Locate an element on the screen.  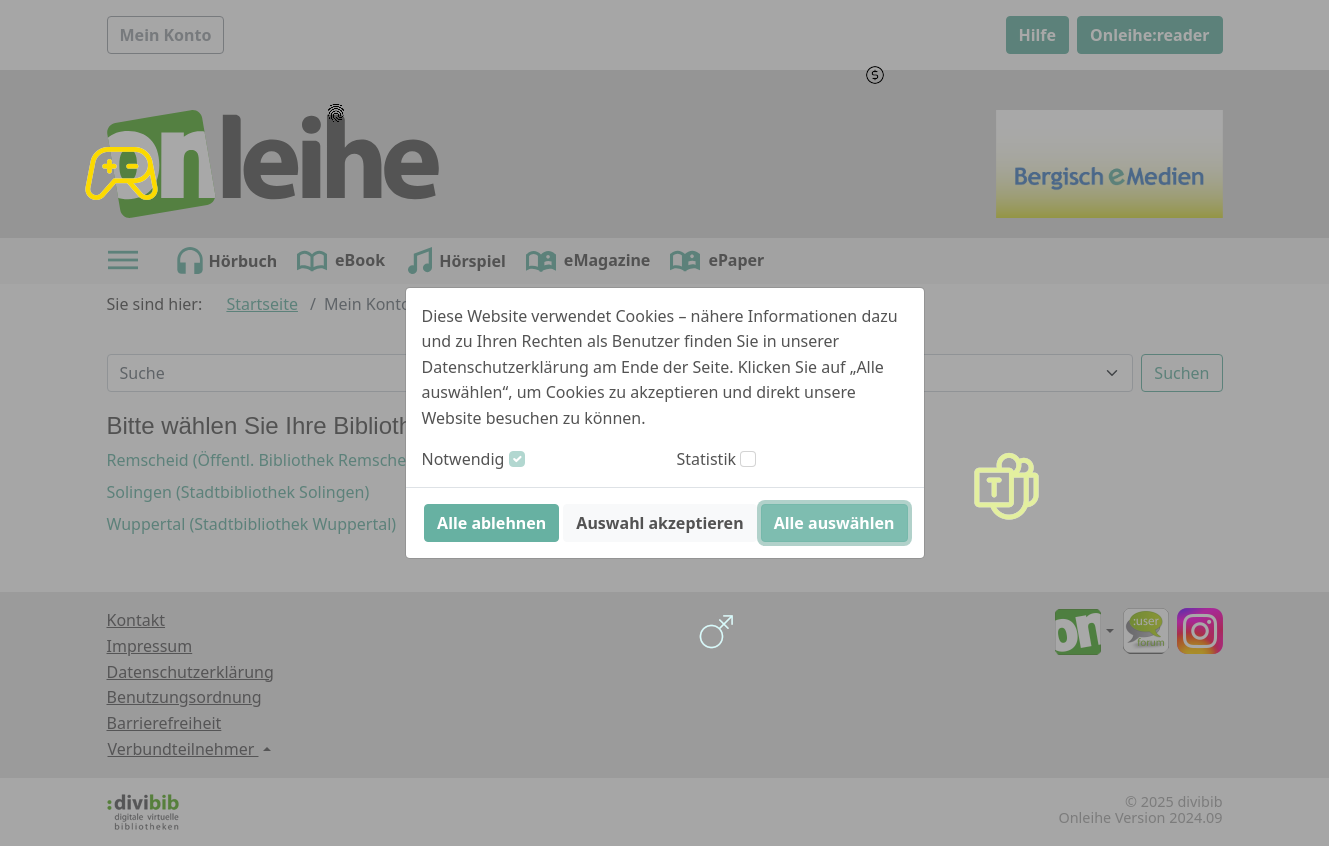
access games or gaming features is located at coordinates (121, 173).